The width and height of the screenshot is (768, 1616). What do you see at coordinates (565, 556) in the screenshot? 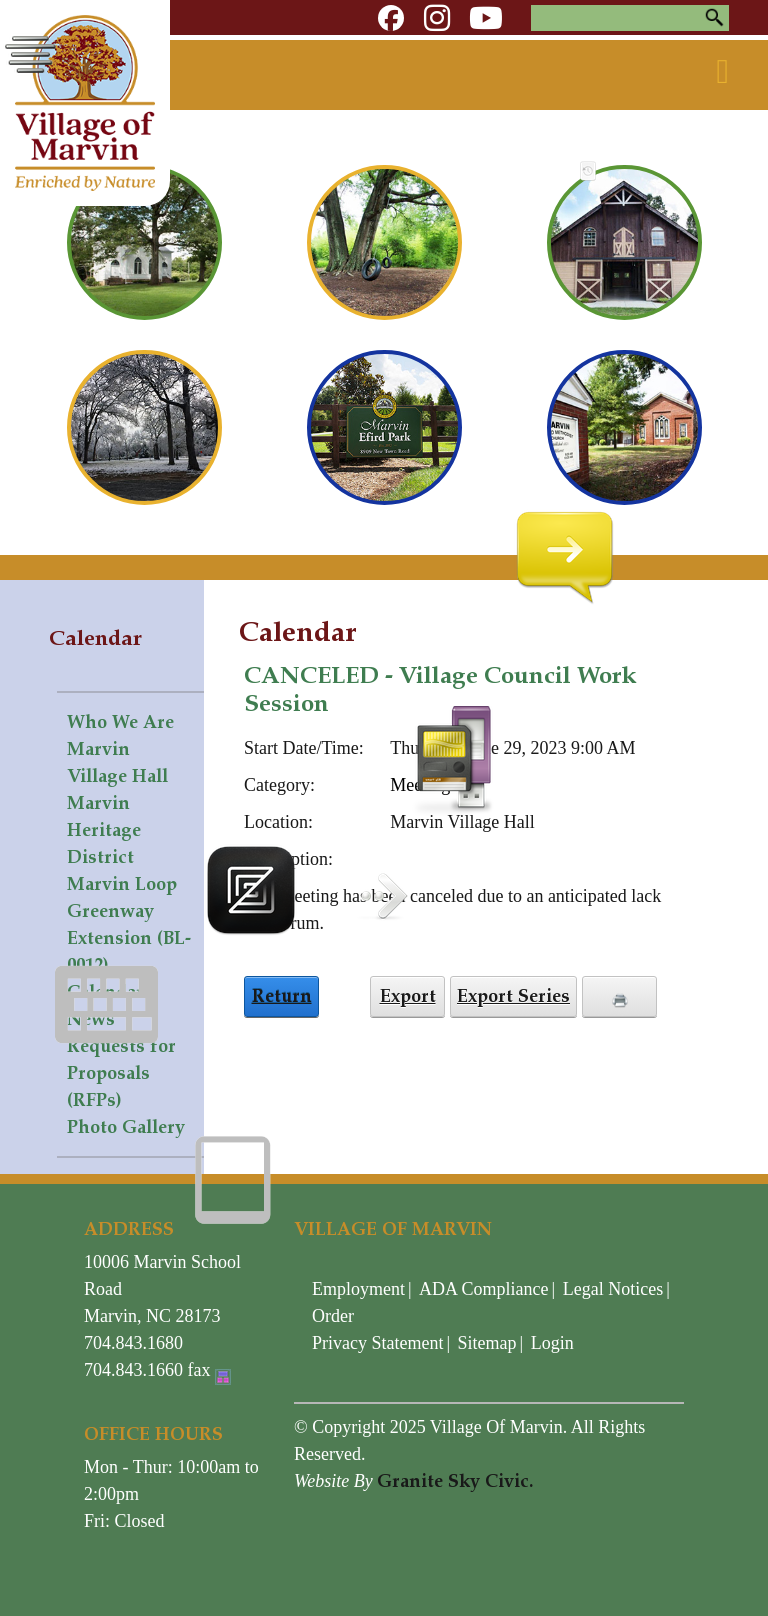
I see `user status: away or stepped out` at bounding box center [565, 556].